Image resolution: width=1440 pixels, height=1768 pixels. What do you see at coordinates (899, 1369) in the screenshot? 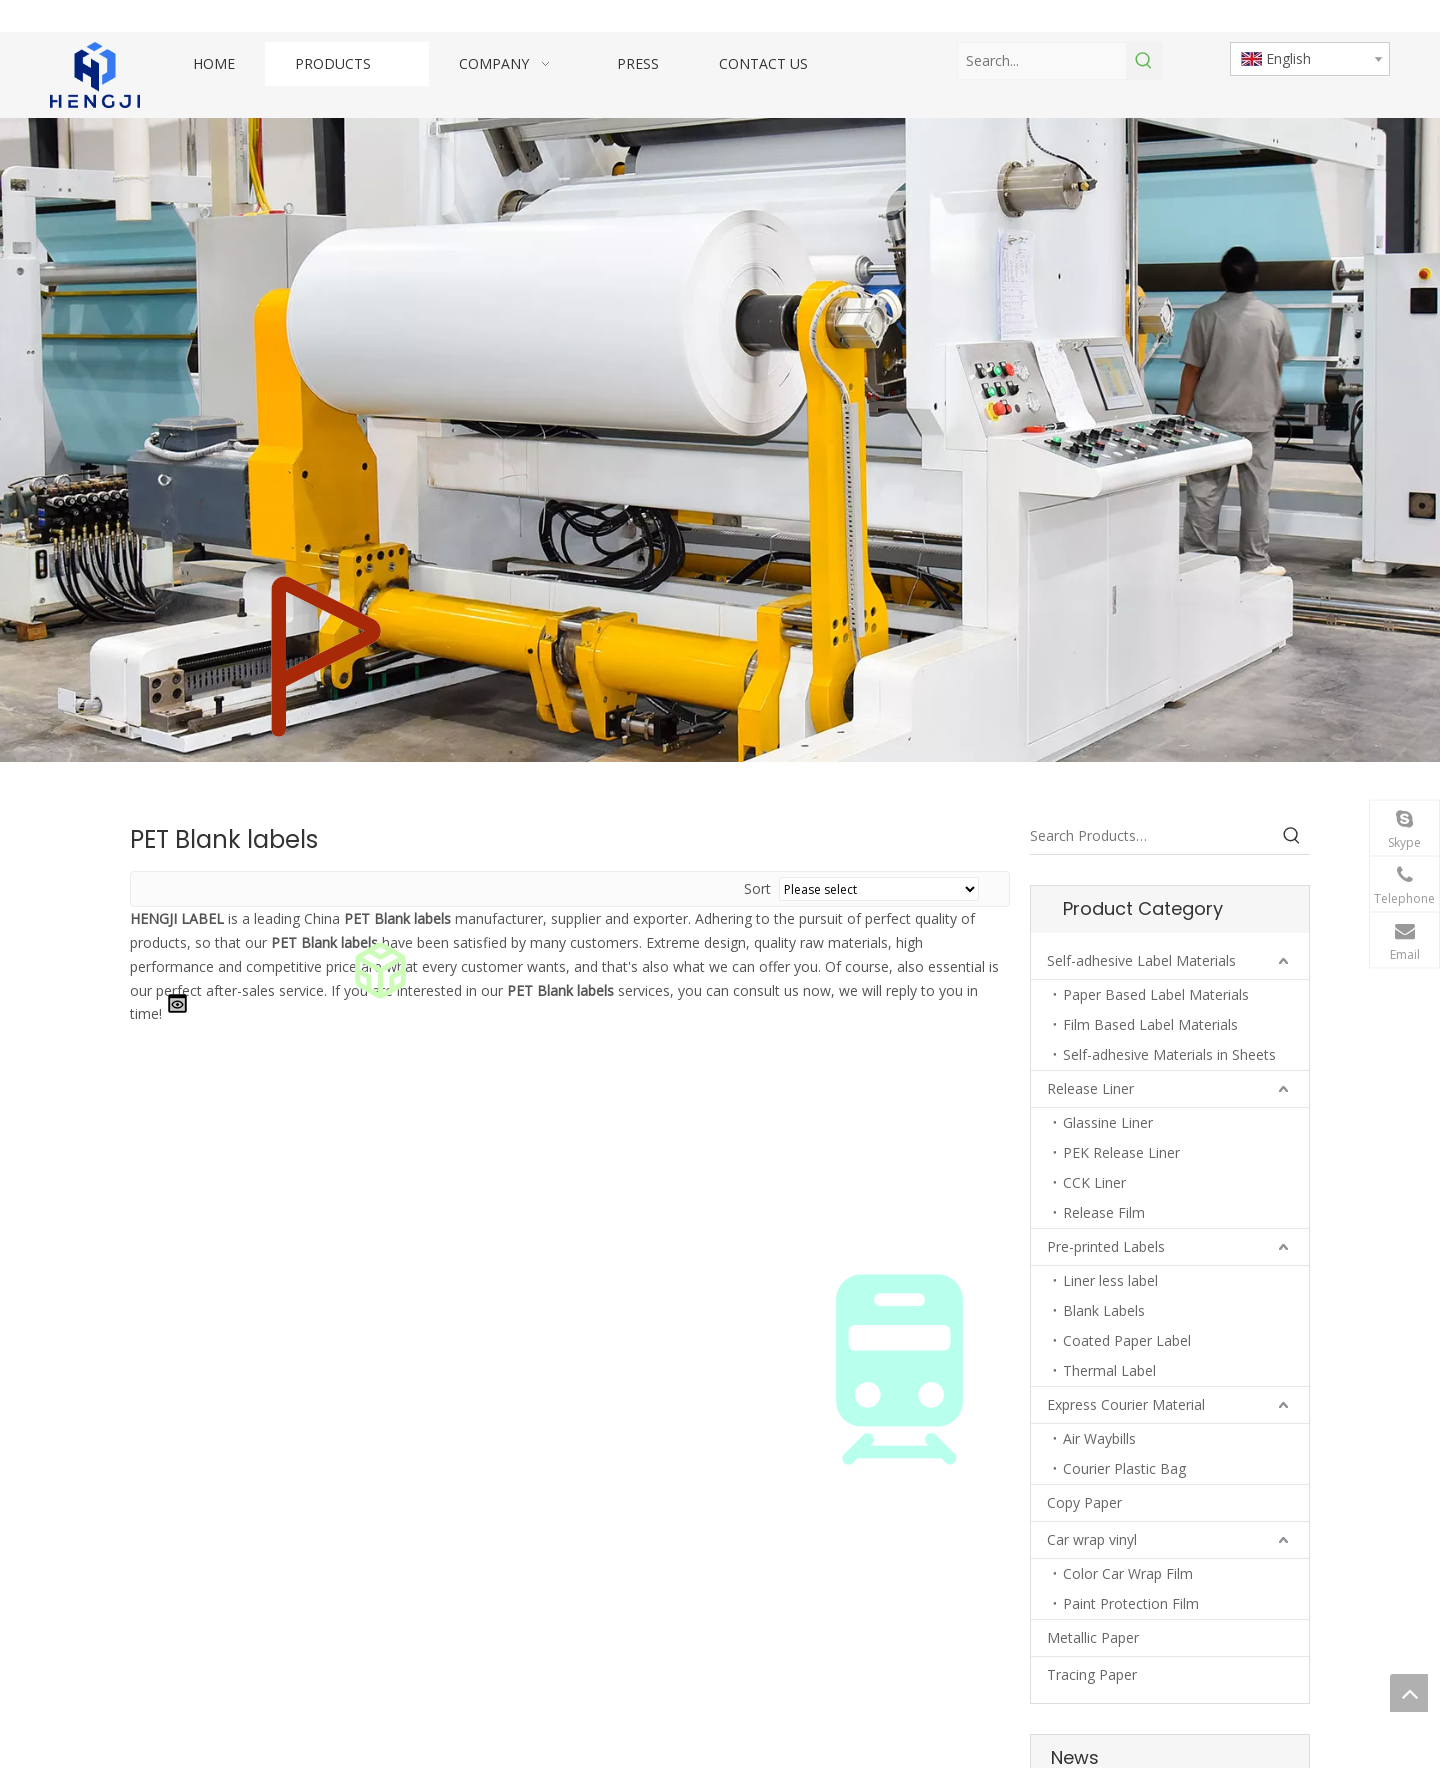
I see `view subway or metro transit options` at bounding box center [899, 1369].